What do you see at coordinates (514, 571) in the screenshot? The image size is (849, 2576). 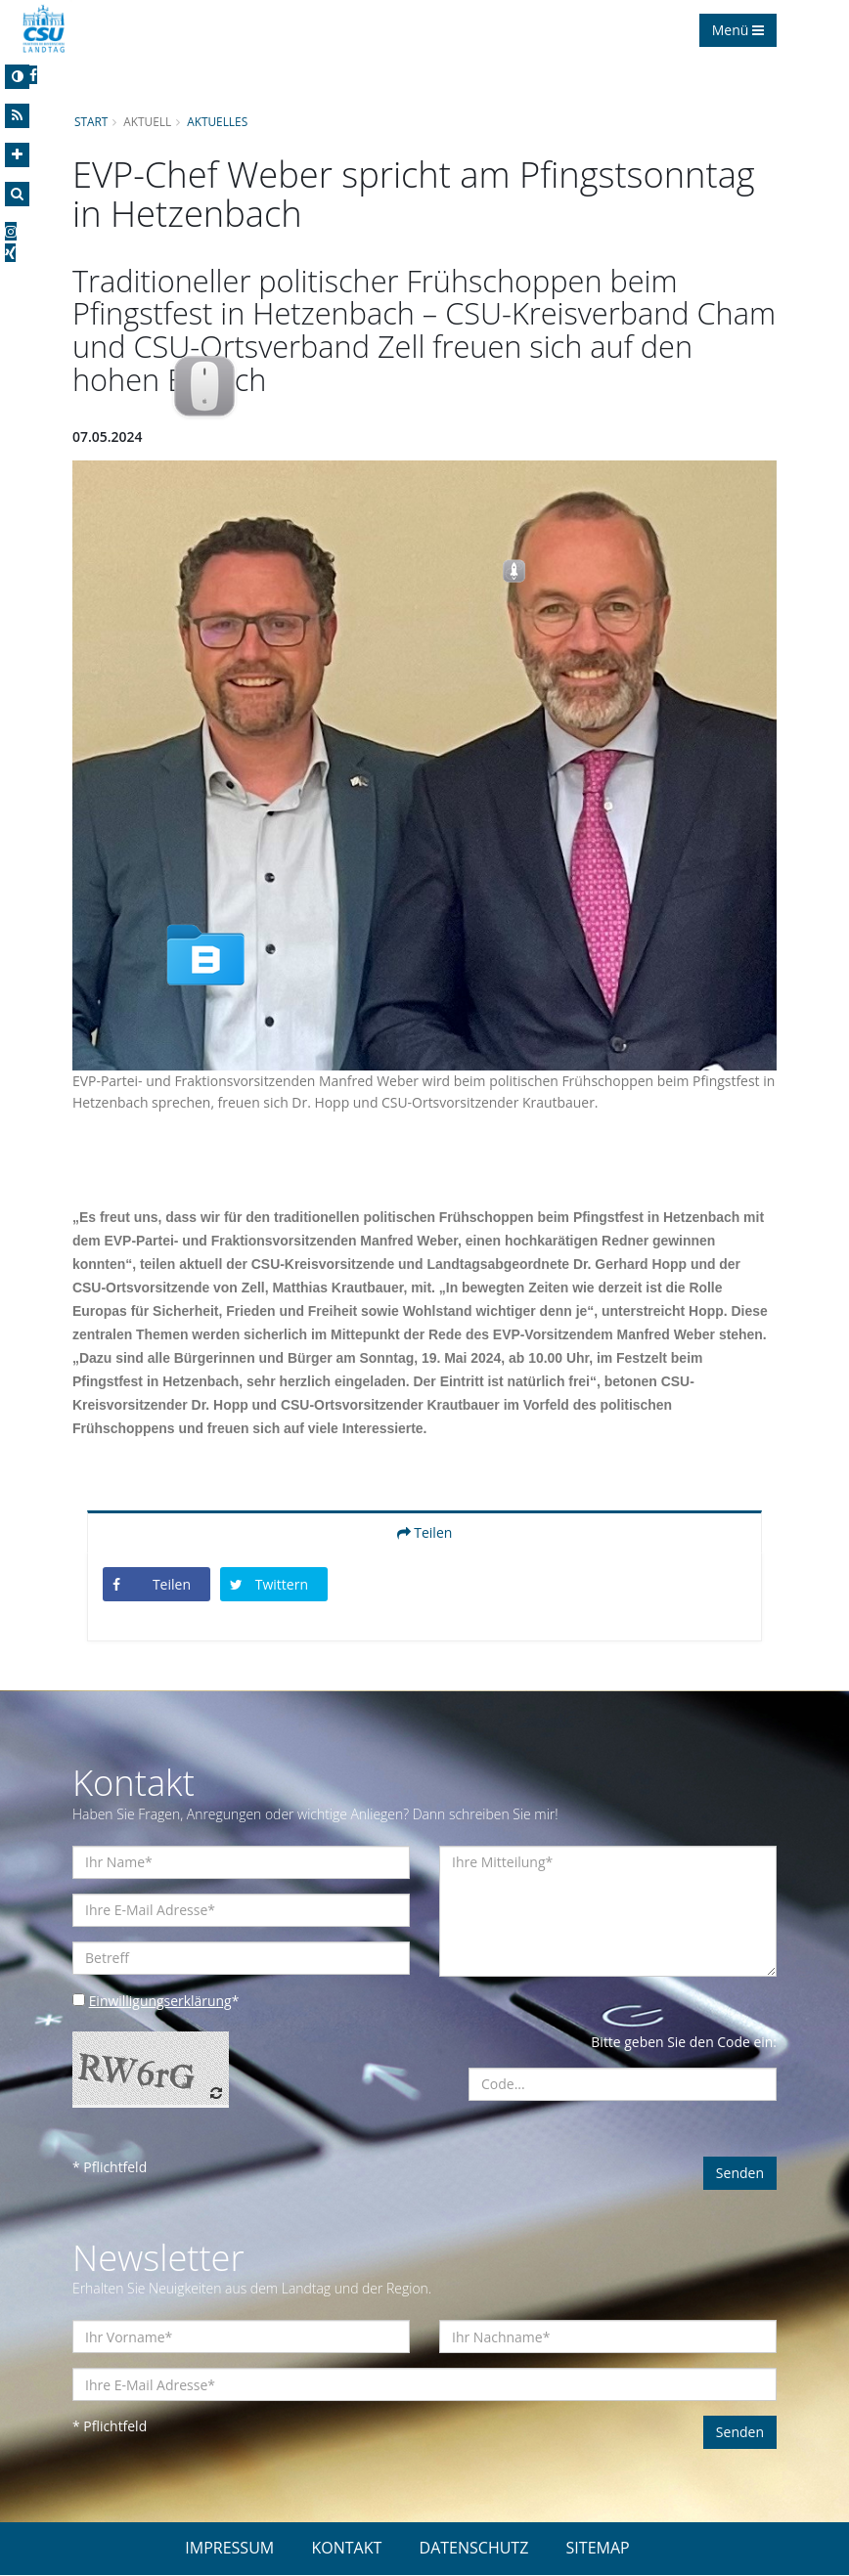 I see `manage startup programs and applications` at bounding box center [514, 571].